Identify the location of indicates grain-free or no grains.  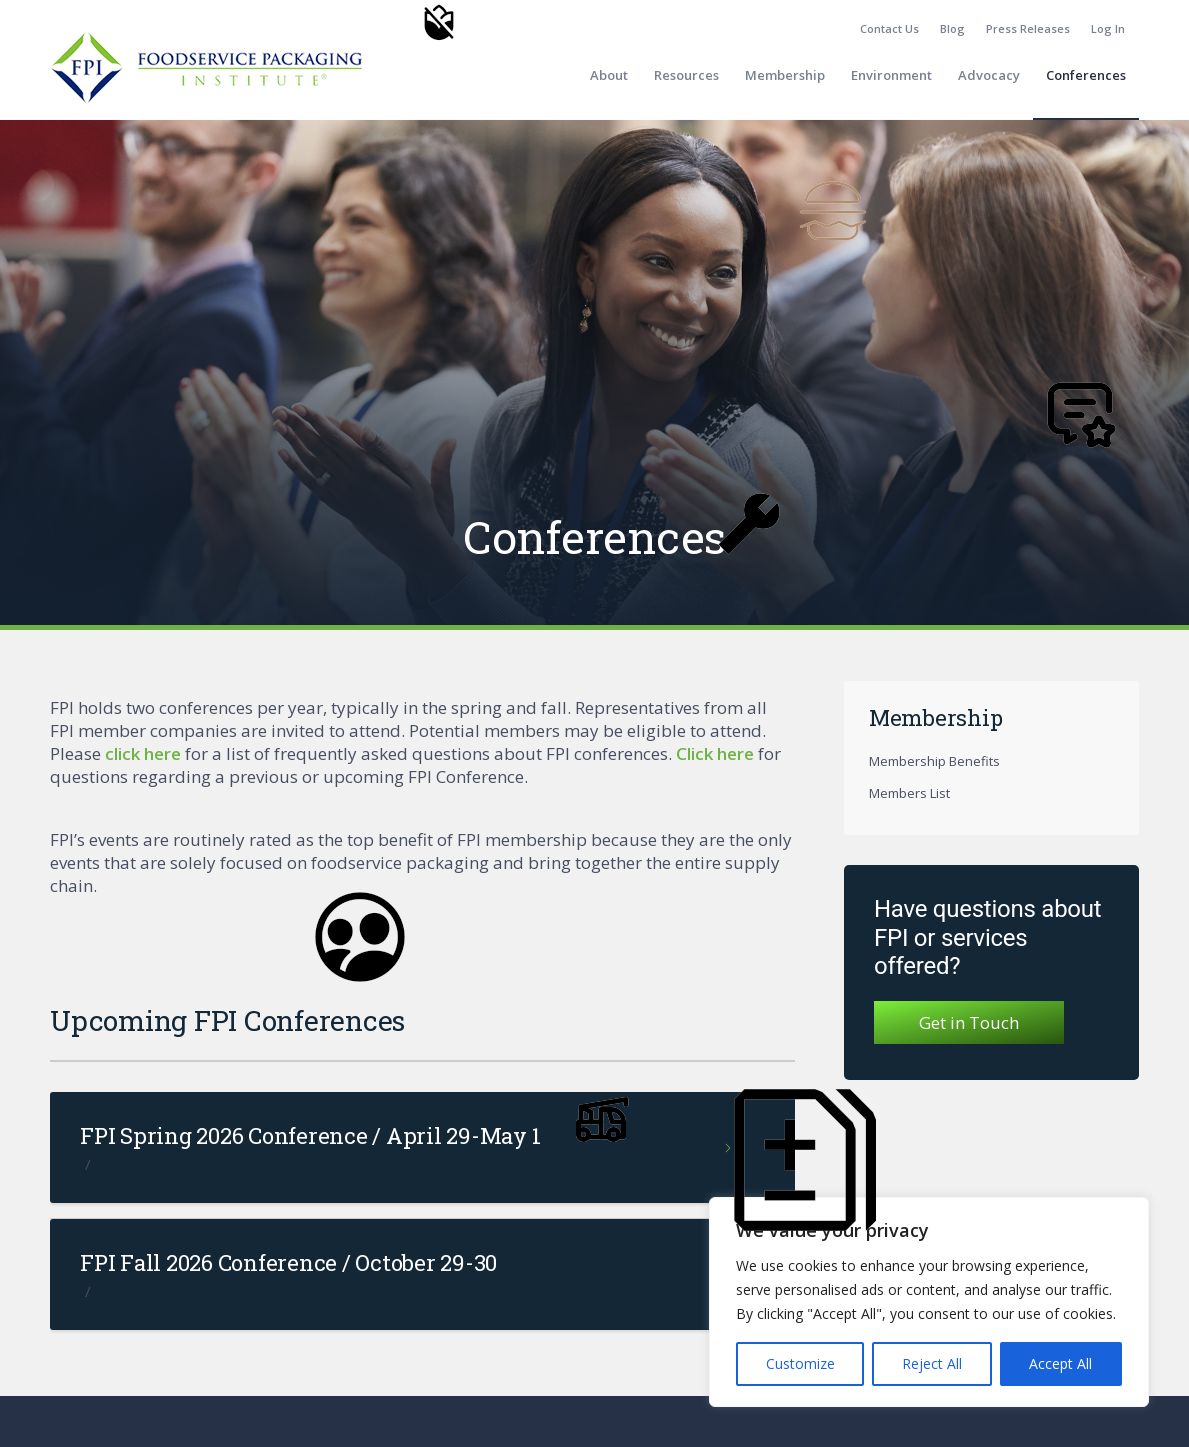
(439, 23).